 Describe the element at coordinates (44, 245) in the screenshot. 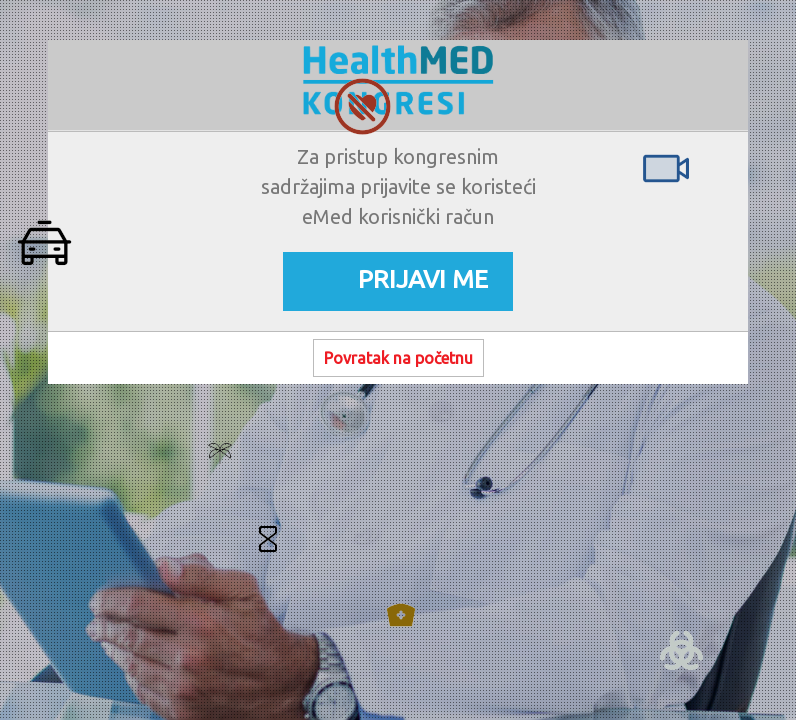

I see `indicates police or emergency services` at that location.